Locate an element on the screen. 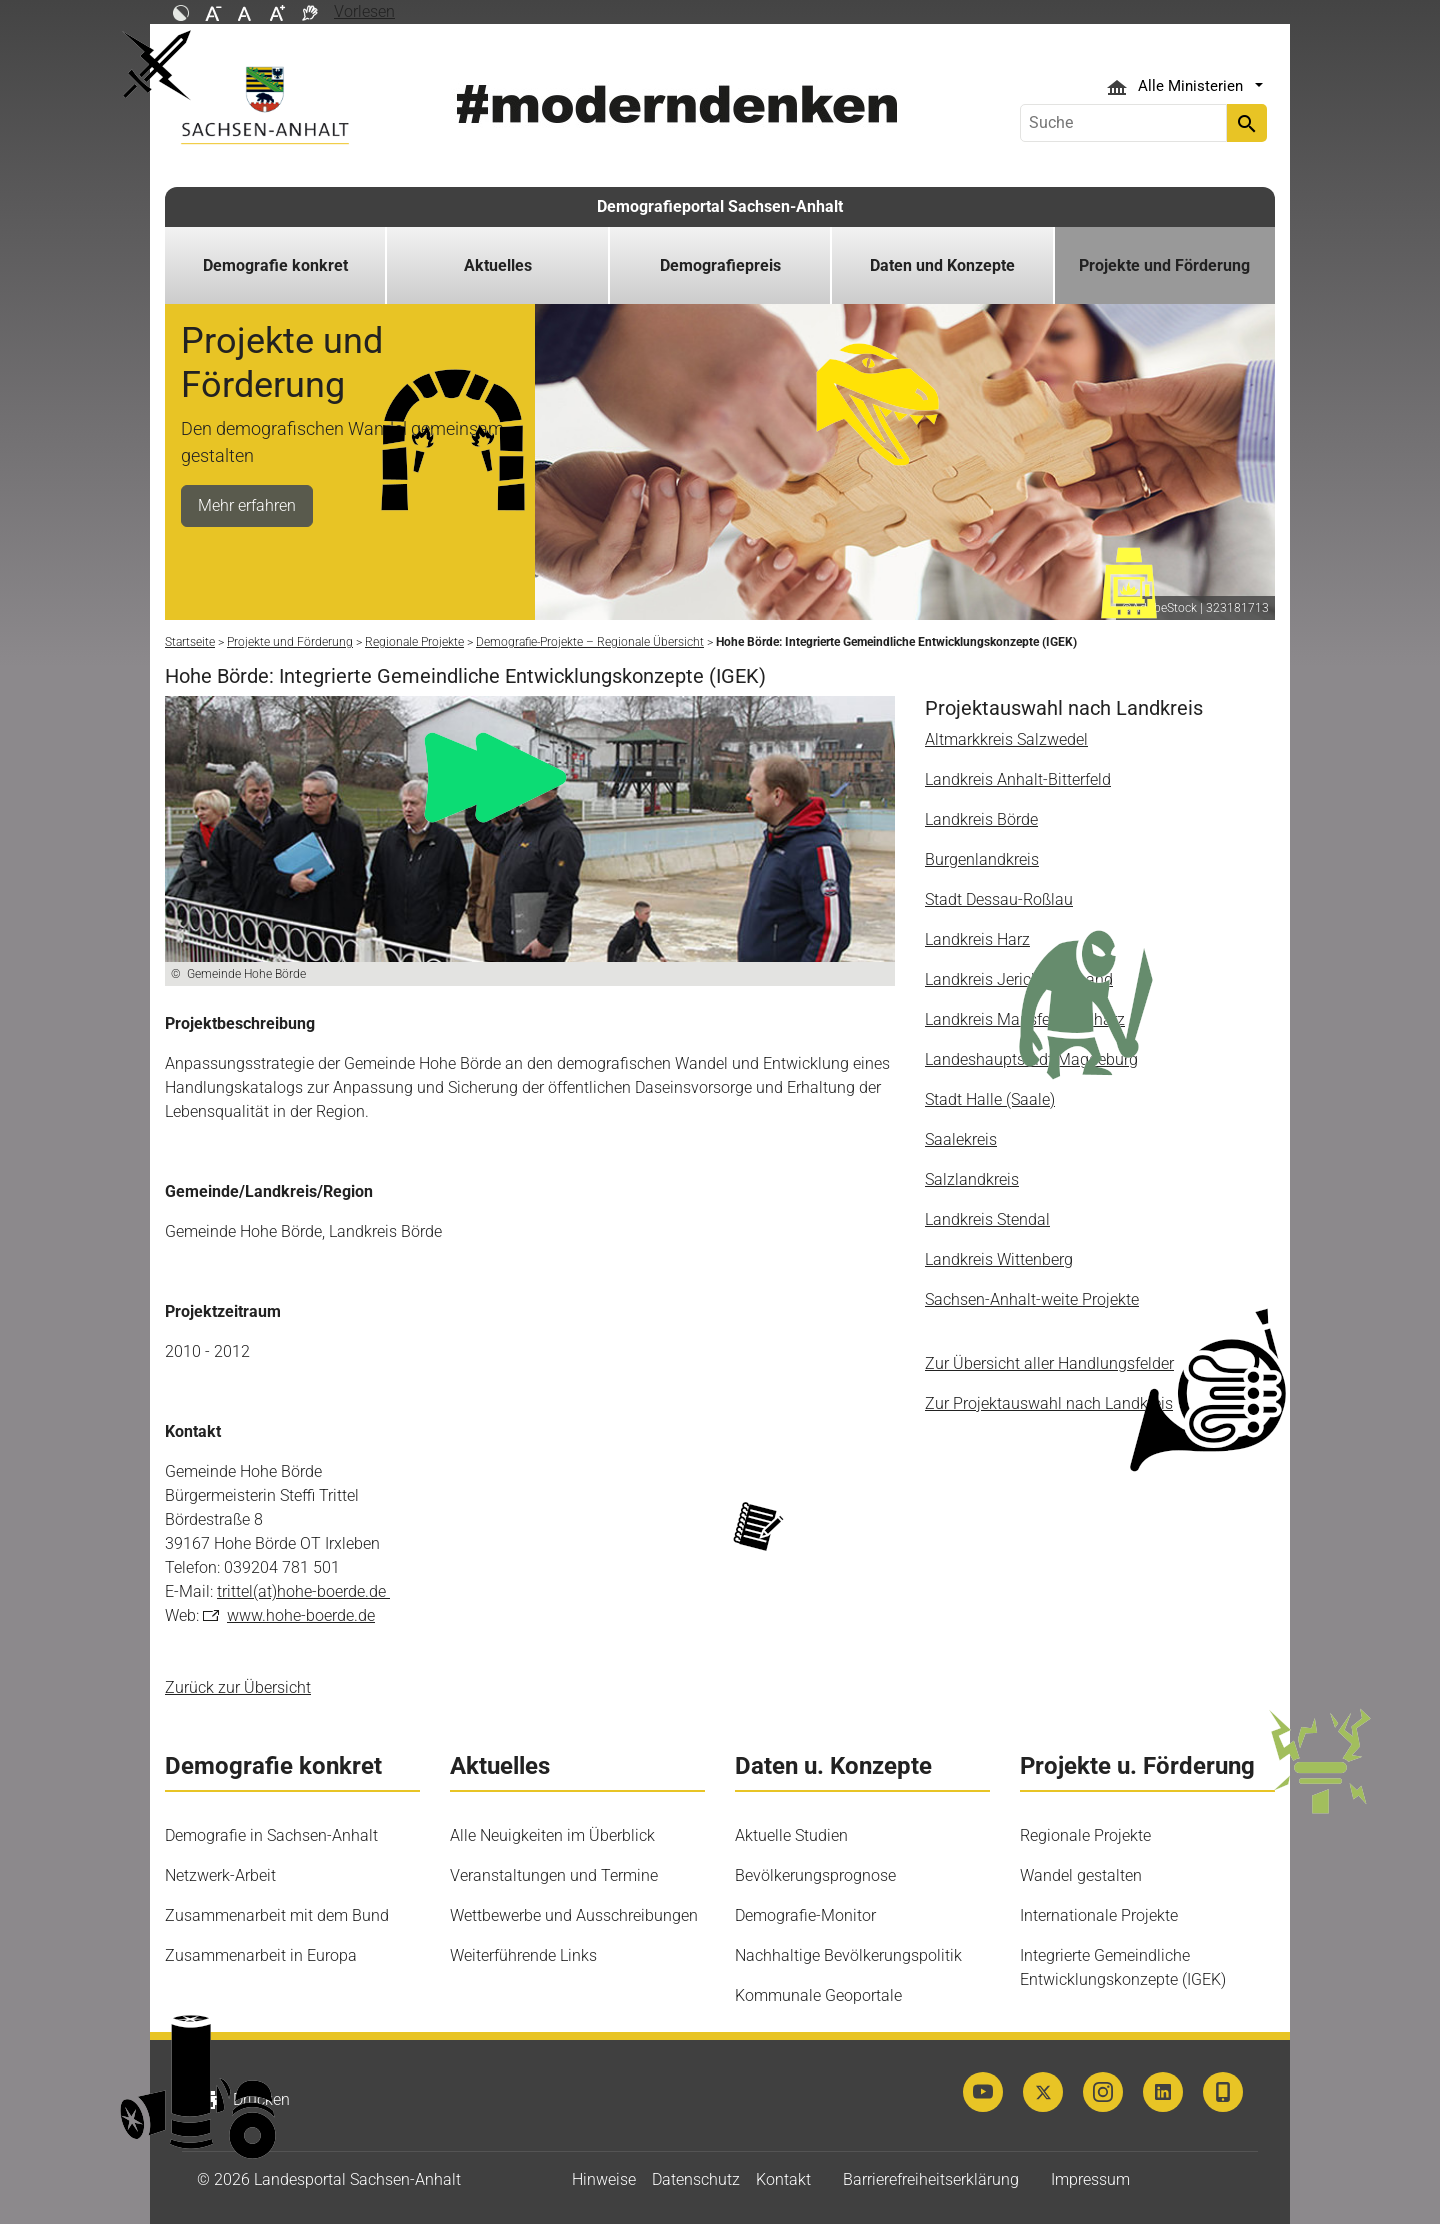 The height and width of the screenshot is (2224, 1440). access furnace or heating controls is located at coordinates (1129, 583).